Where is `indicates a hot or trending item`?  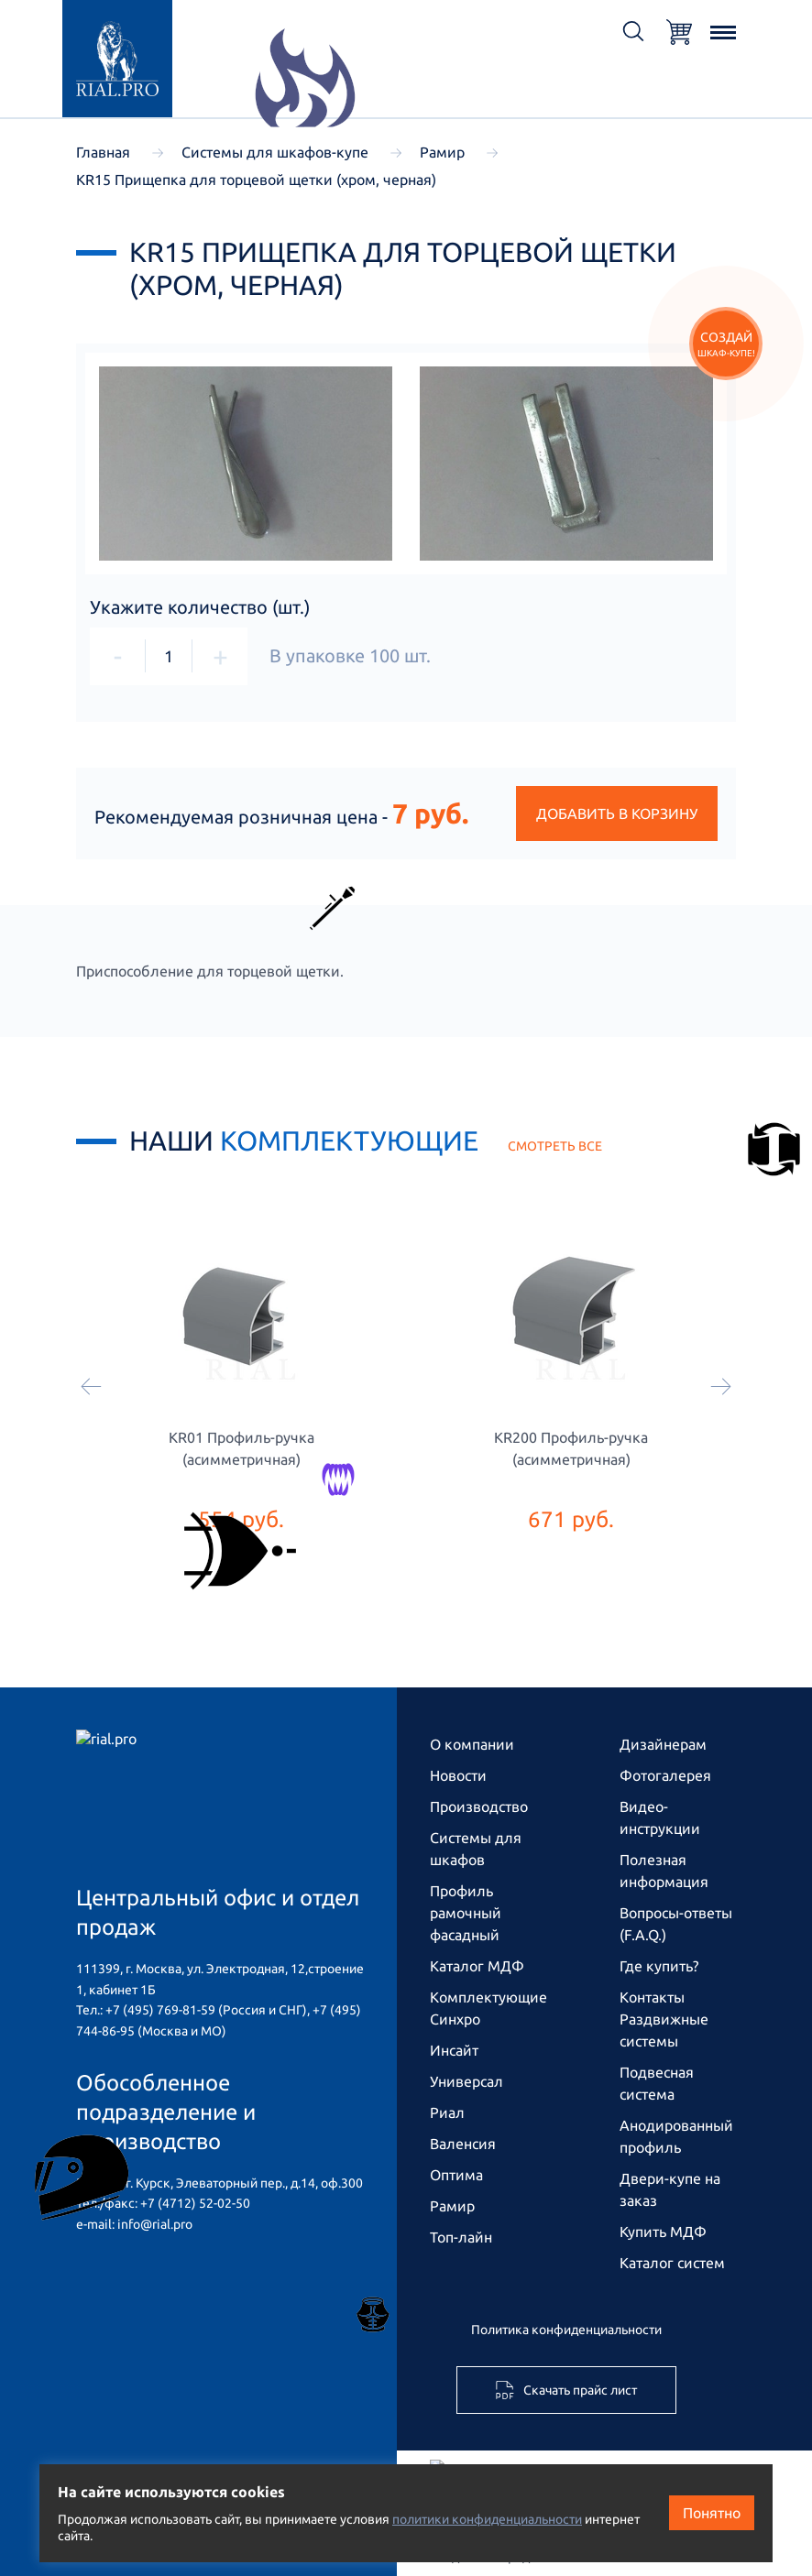
indicates a hot or trending item is located at coordinates (304, 77).